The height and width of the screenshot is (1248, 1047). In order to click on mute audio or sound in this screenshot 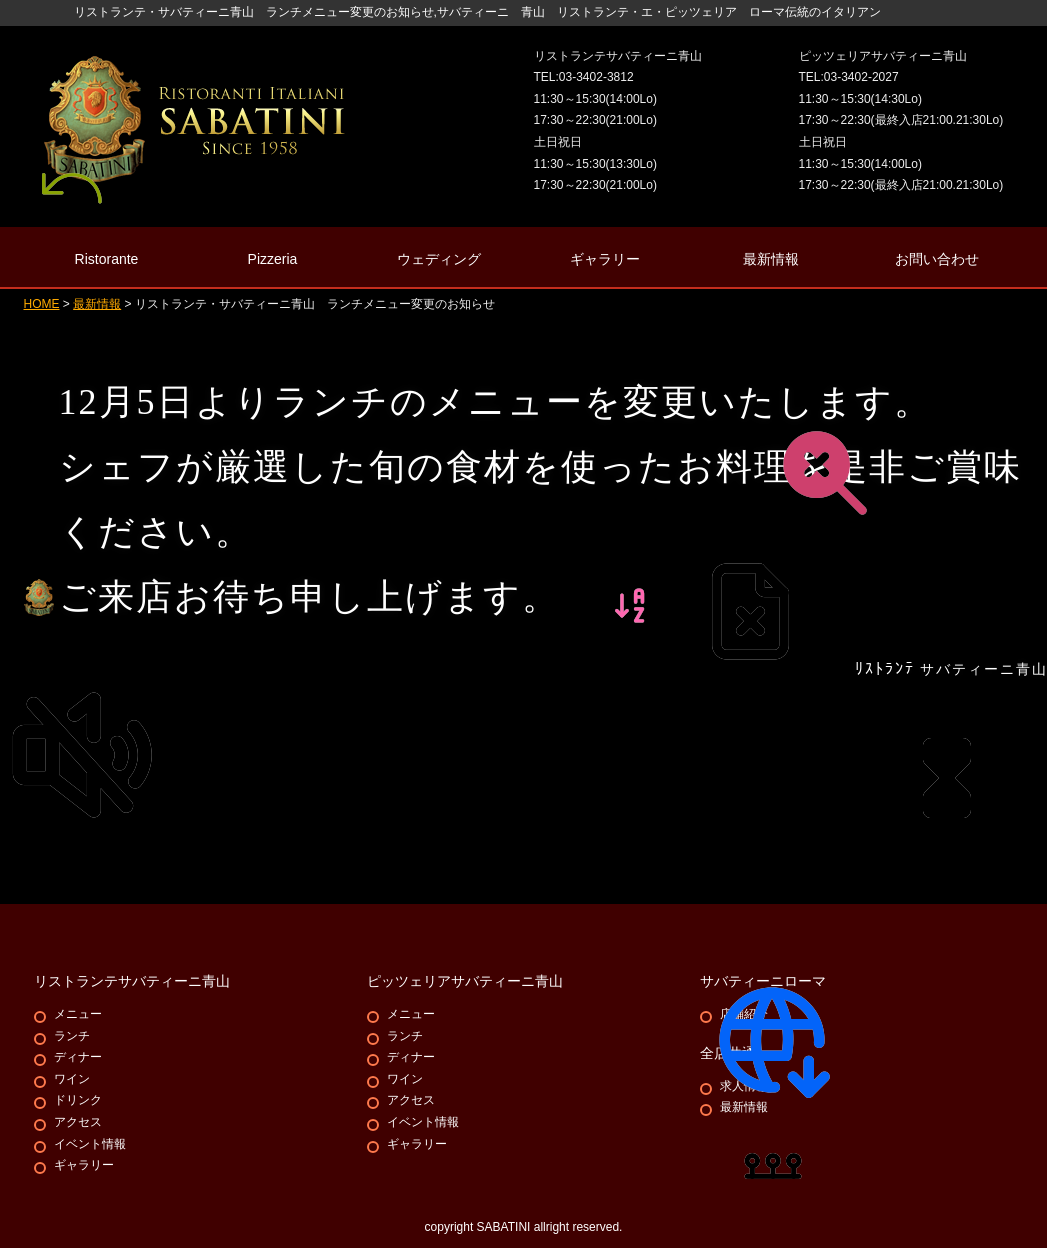, I will do `click(80, 755)`.